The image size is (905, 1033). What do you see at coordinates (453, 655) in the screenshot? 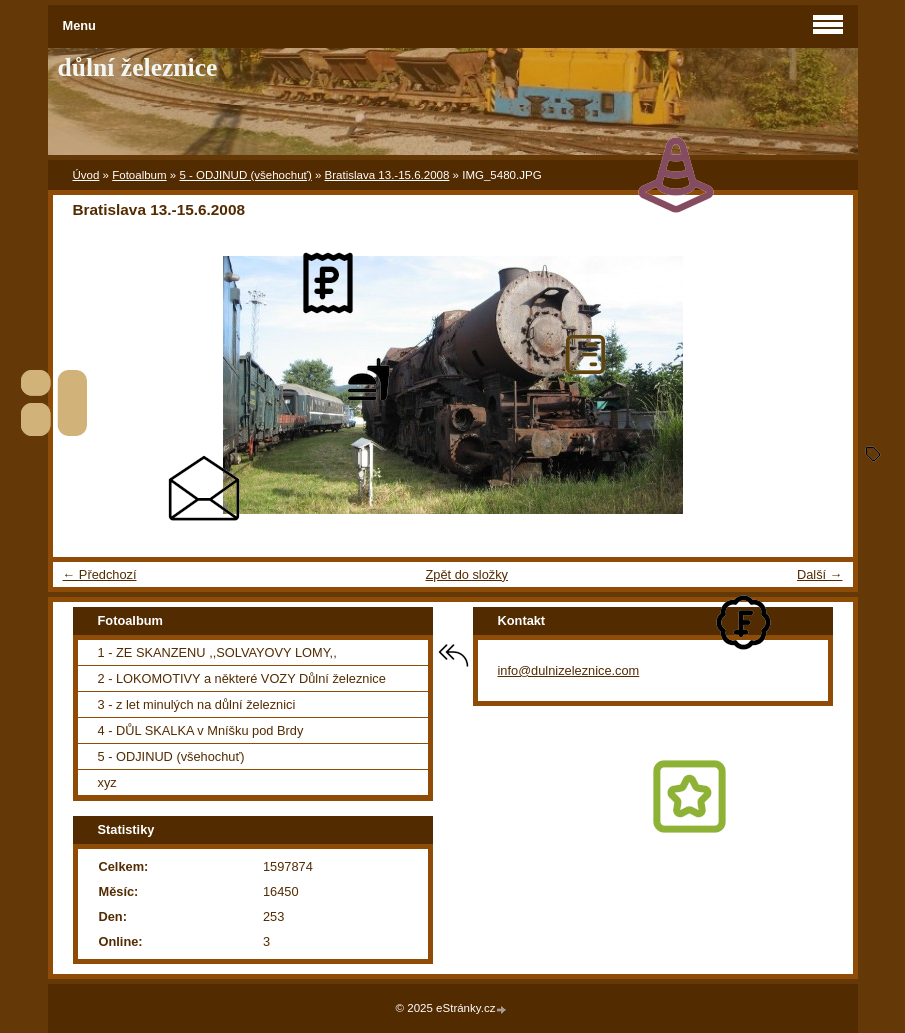
I see `reply all to a message or email` at bounding box center [453, 655].